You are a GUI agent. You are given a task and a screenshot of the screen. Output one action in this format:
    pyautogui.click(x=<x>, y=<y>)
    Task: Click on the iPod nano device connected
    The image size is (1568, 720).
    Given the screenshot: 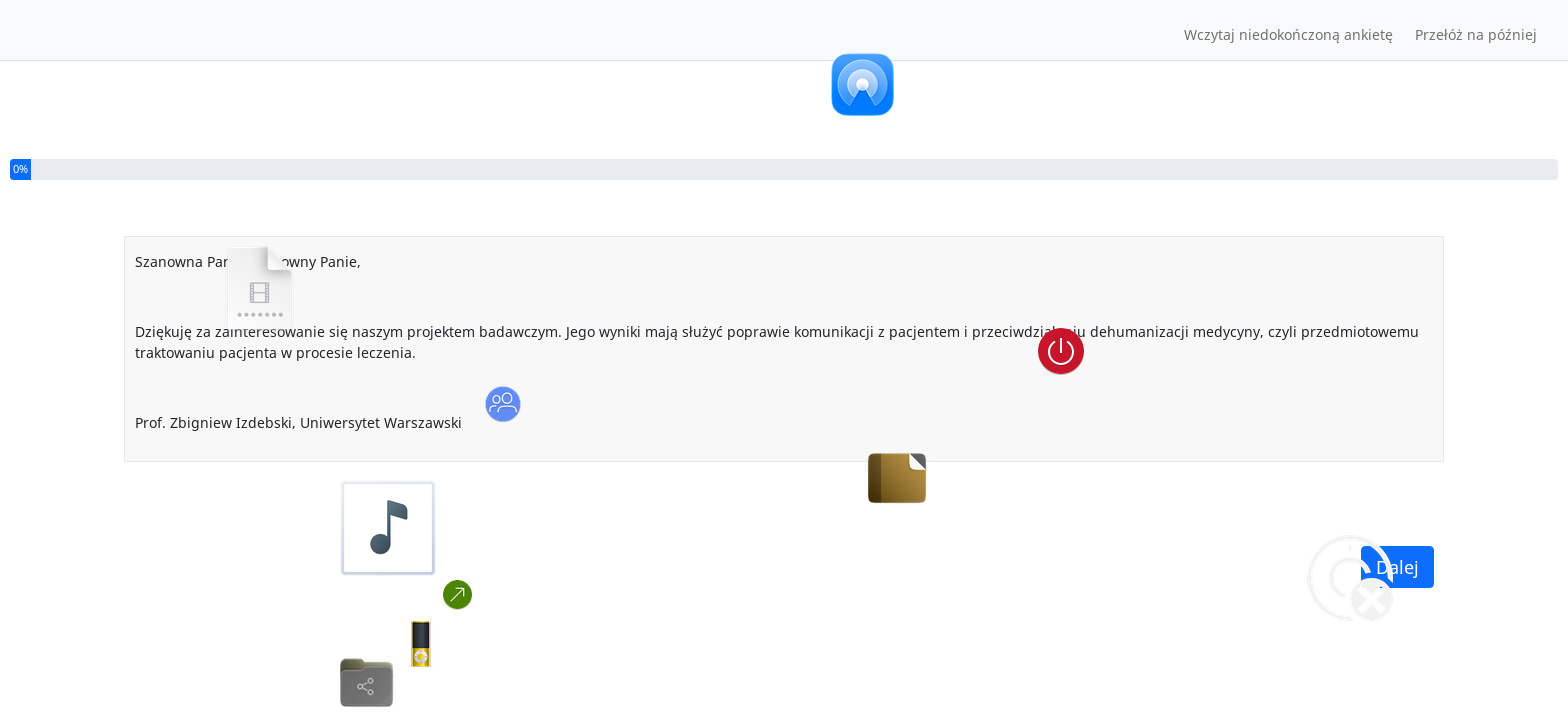 What is the action you would take?
    pyautogui.click(x=420, y=644)
    